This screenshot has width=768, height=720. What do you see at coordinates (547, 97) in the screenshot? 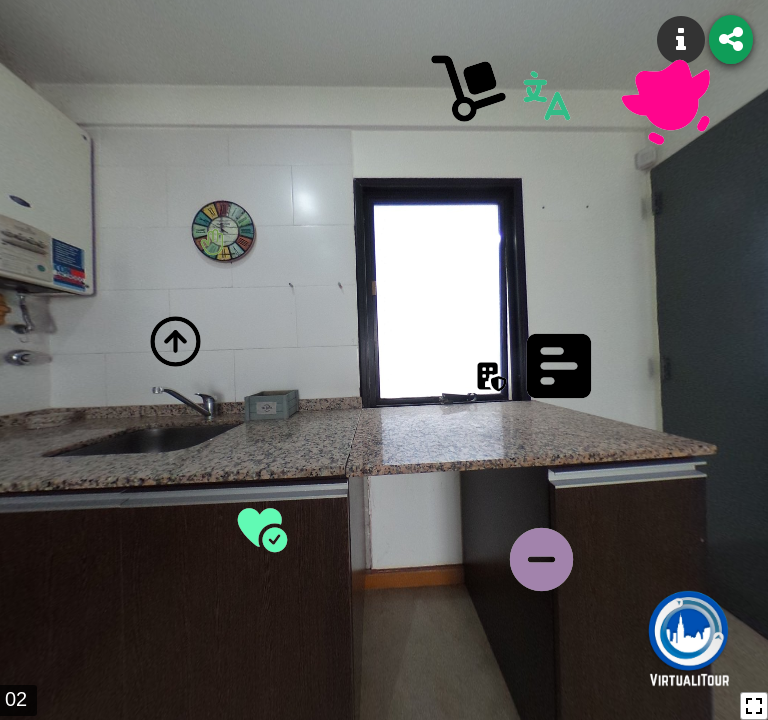
I see `change language settings` at bounding box center [547, 97].